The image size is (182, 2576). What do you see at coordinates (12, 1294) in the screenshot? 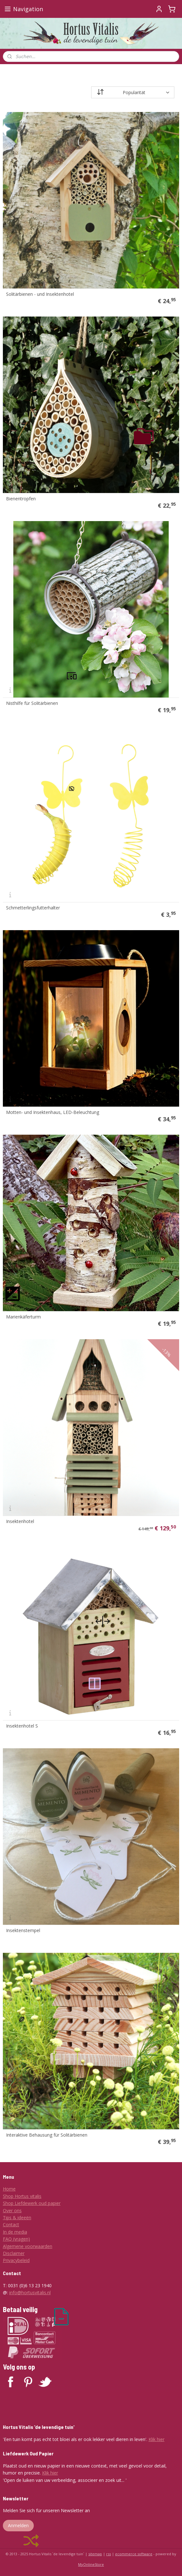
I see `adjust camera ISO sensitivity settings` at bounding box center [12, 1294].